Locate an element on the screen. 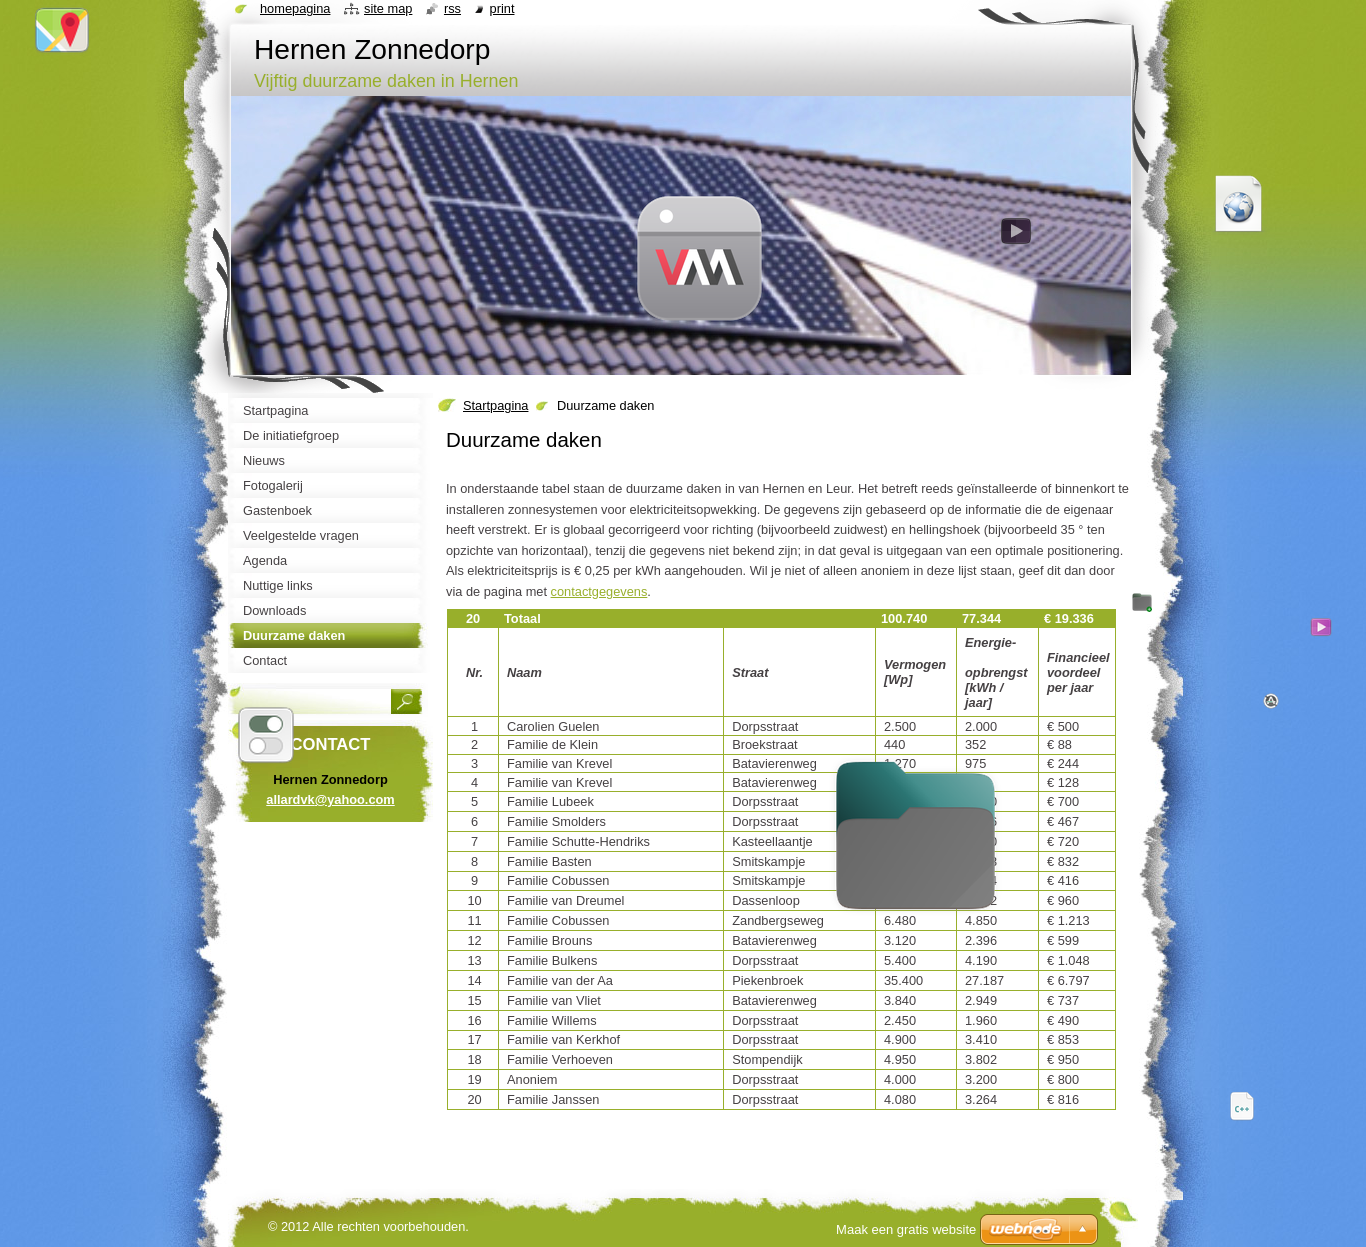 This screenshot has height=1247, width=1366. open the maps application is located at coordinates (62, 30).